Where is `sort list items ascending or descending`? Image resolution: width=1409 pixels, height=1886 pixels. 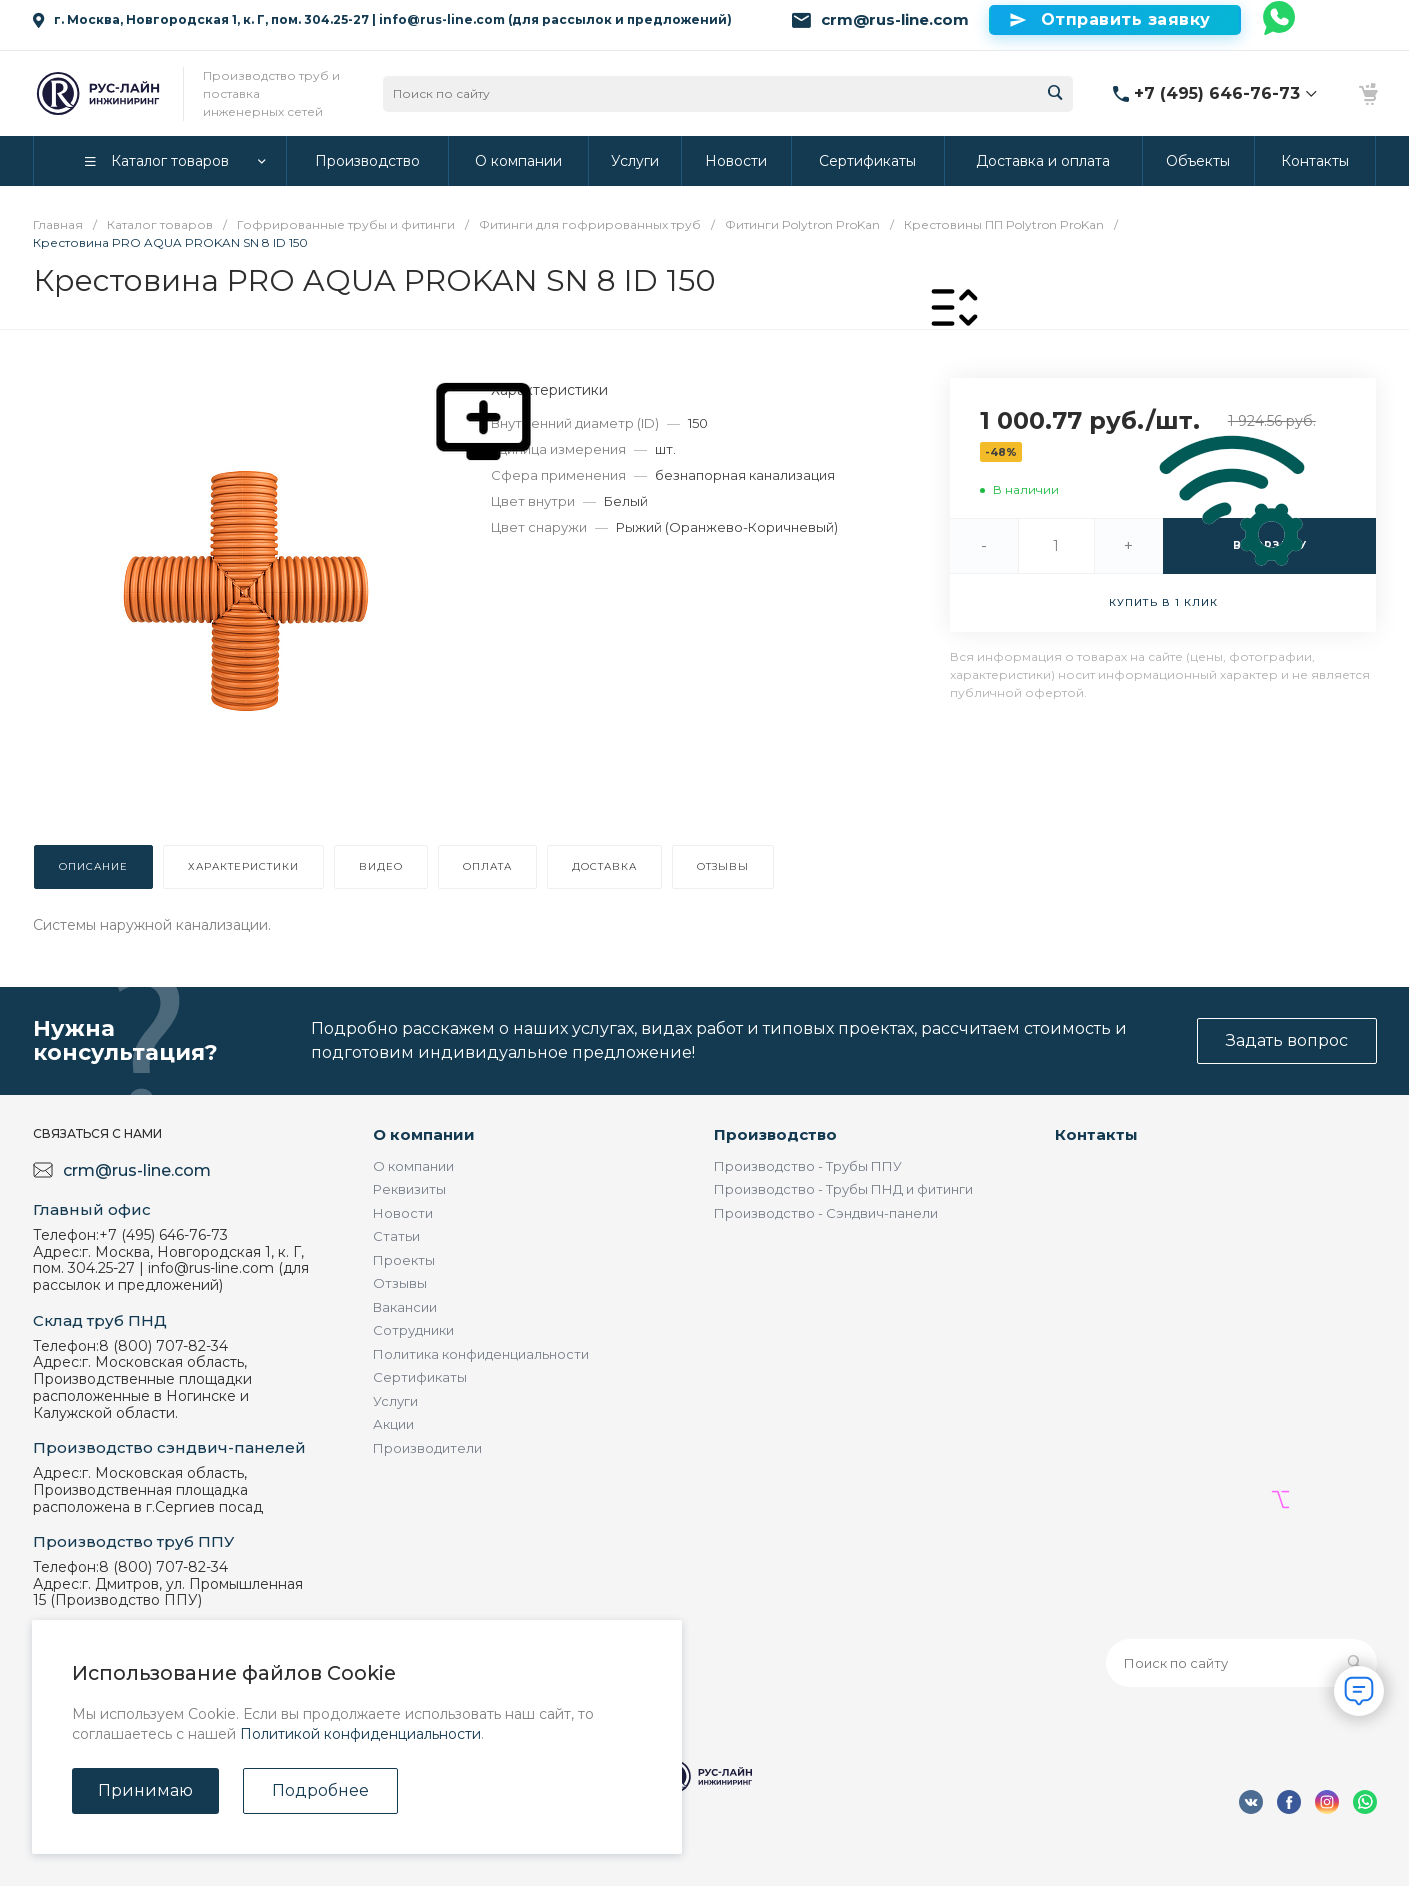
sort list items ascending or descending is located at coordinates (954, 307).